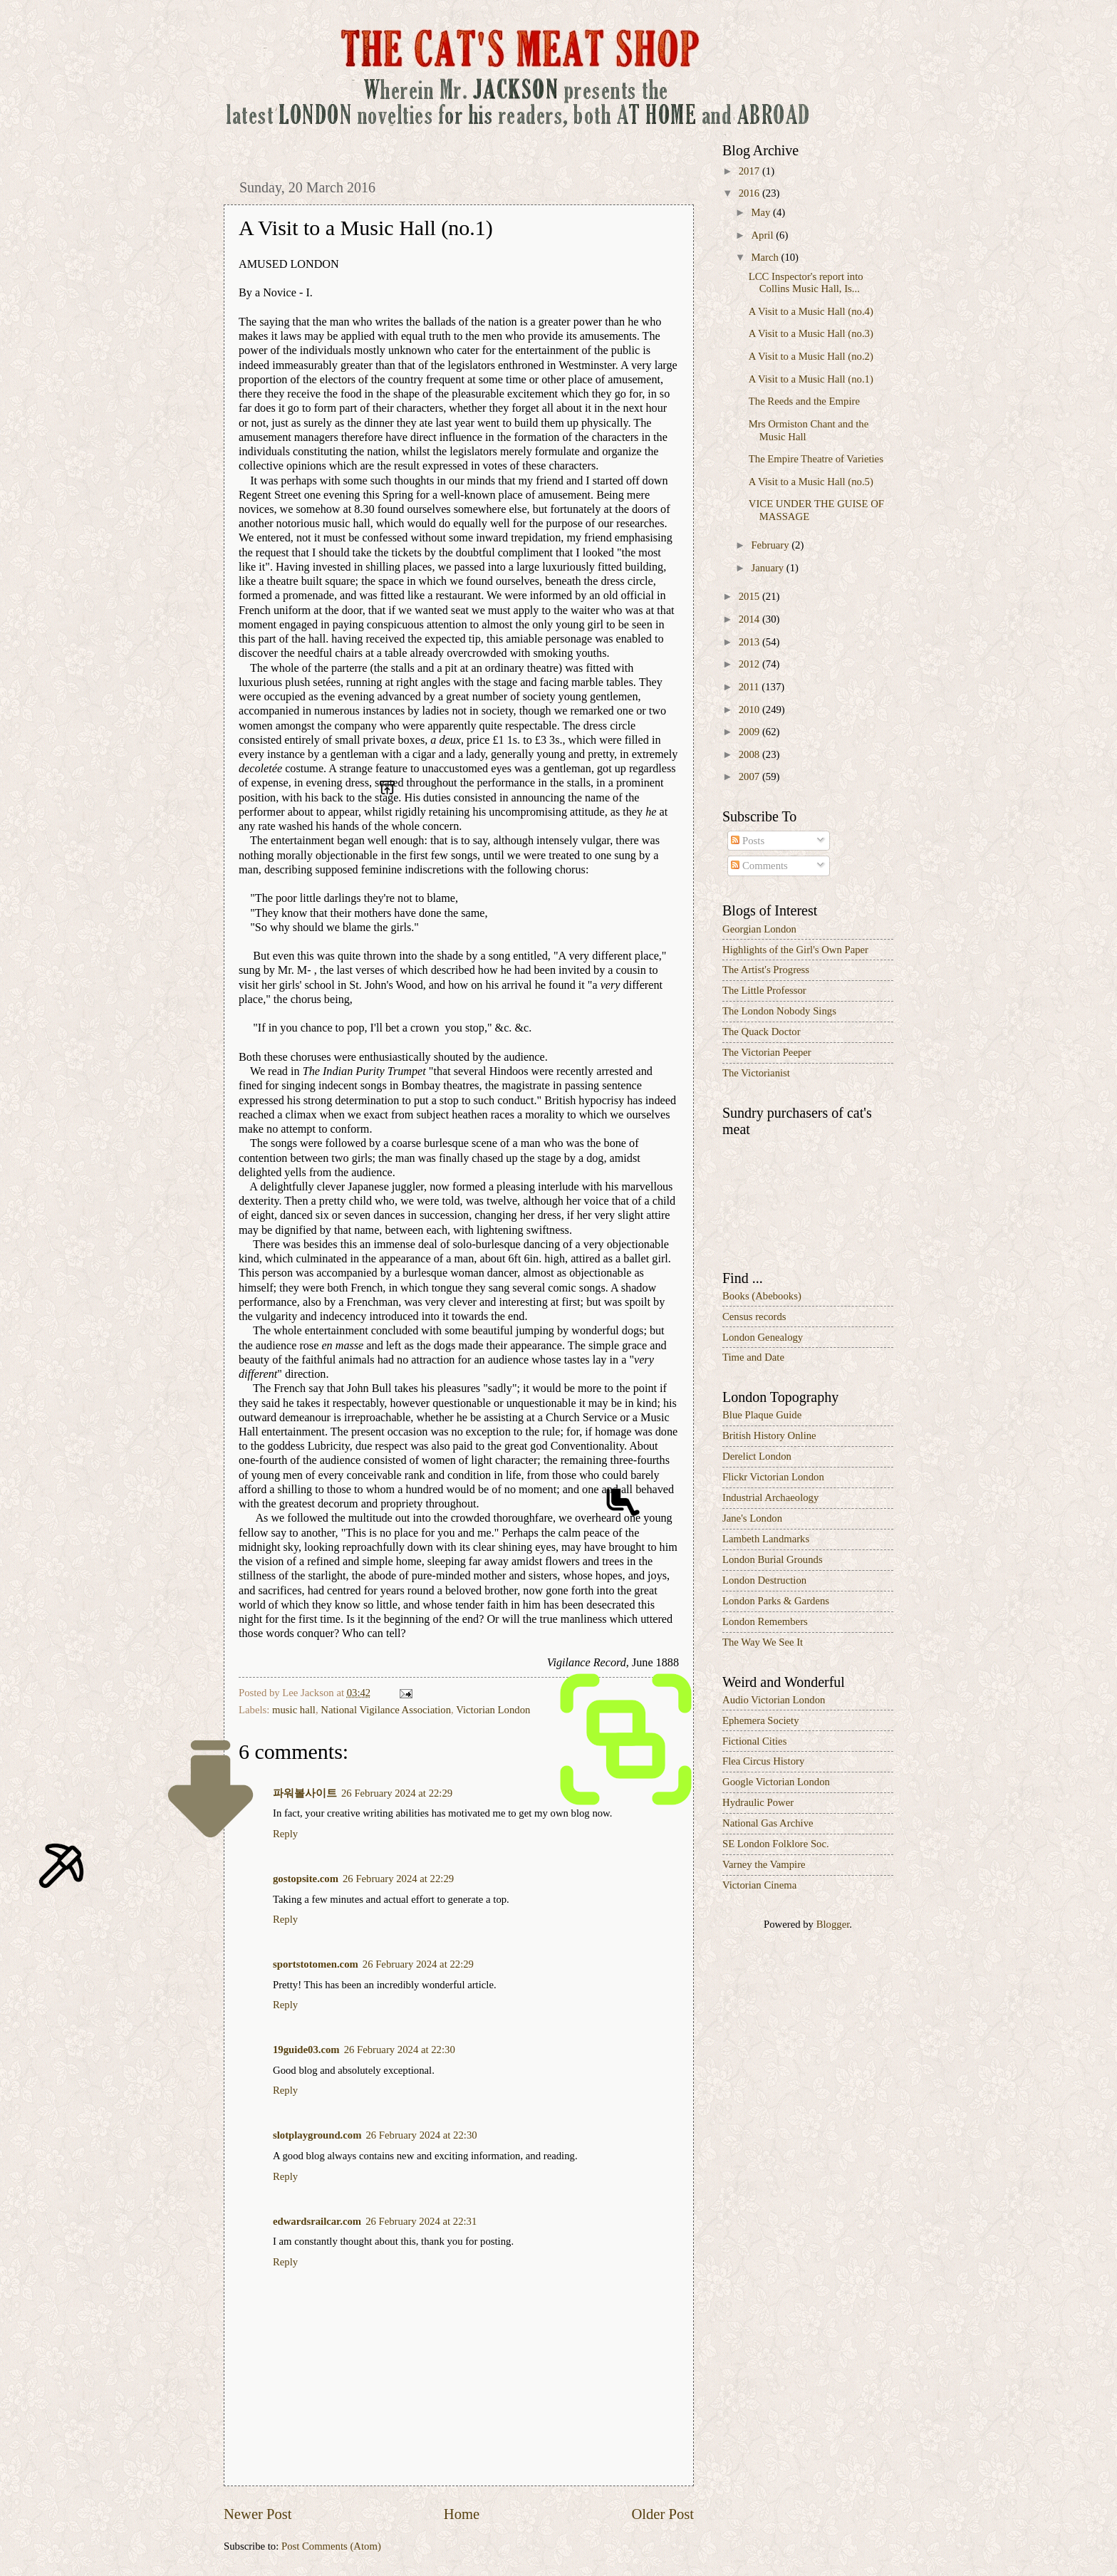  Describe the element at coordinates (210, 1790) in the screenshot. I see `download file to device` at that location.